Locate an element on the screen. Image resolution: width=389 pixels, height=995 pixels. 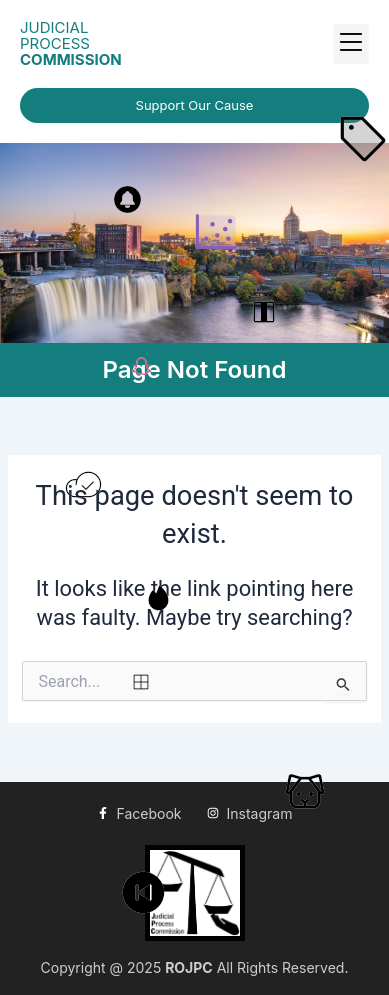
open Snapchat app is located at coordinates (141, 366).